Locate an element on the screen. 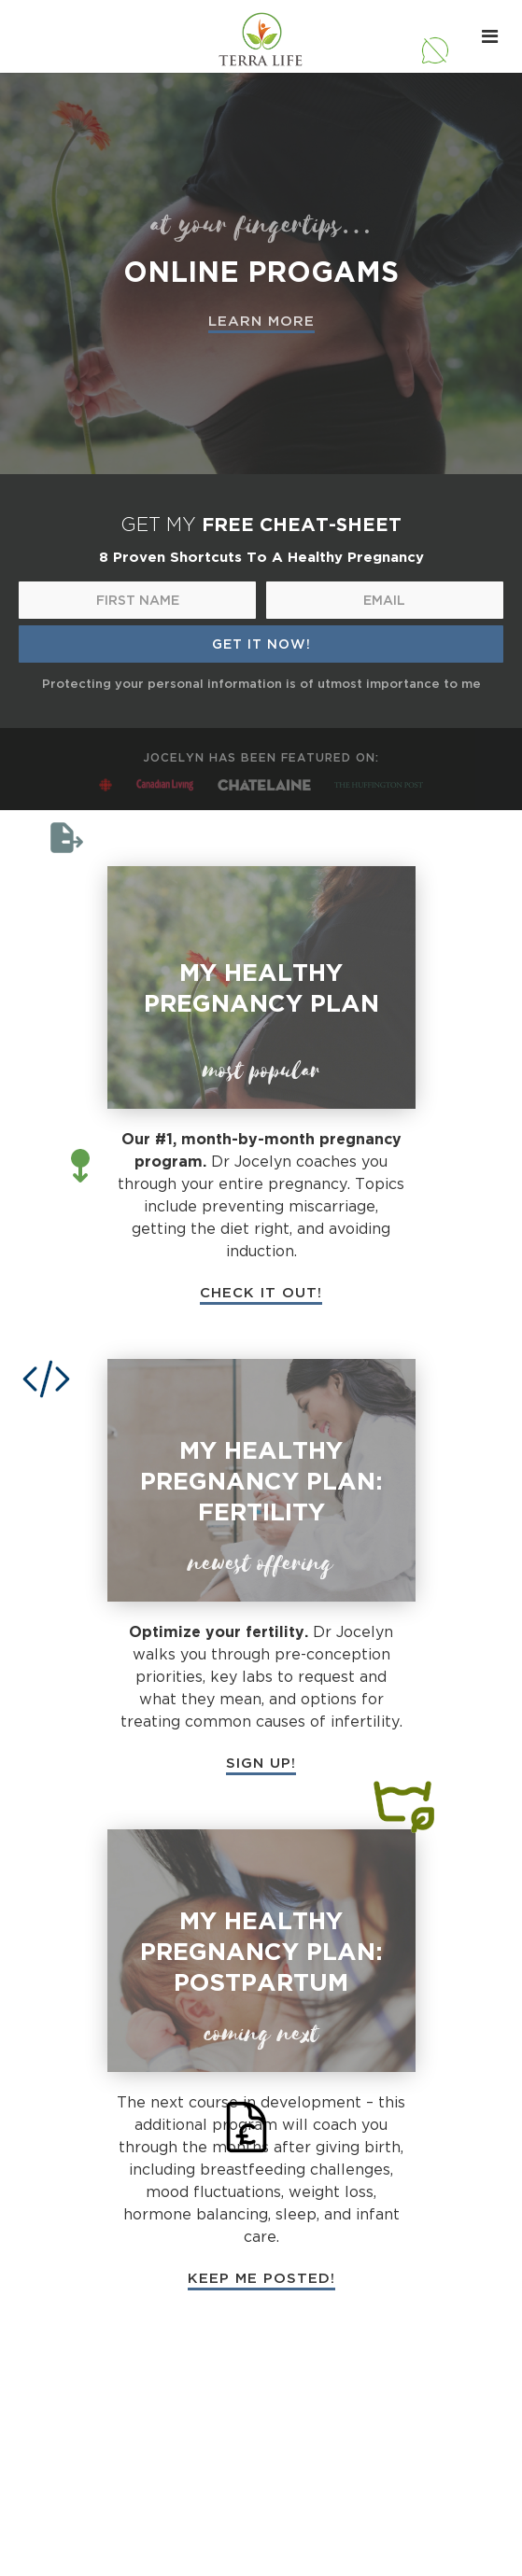  select eco-friendly wash cycle is located at coordinates (402, 1801).